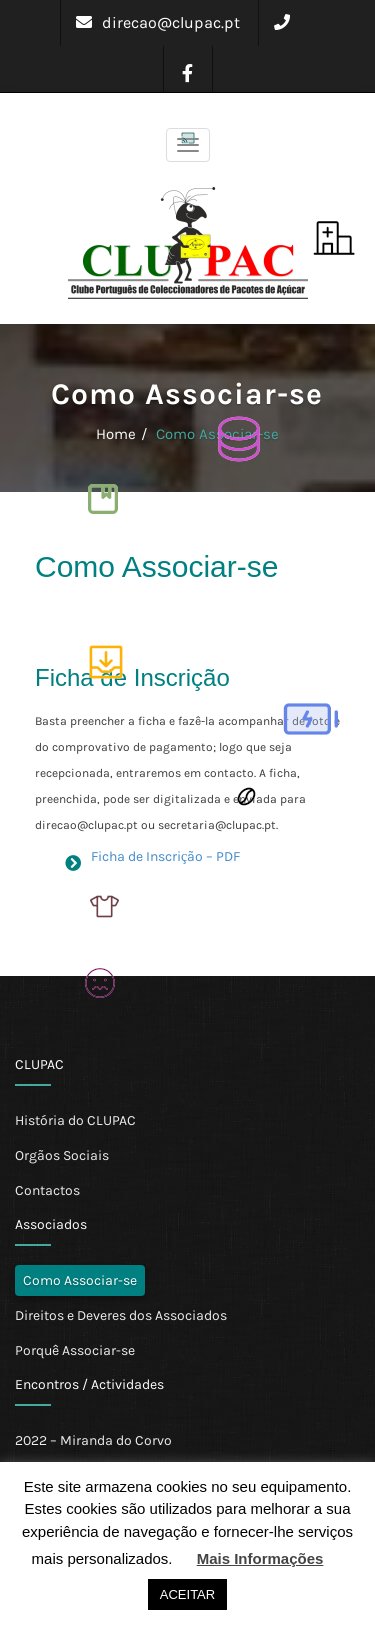  I want to click on access database or data storage, so click(239, 439).